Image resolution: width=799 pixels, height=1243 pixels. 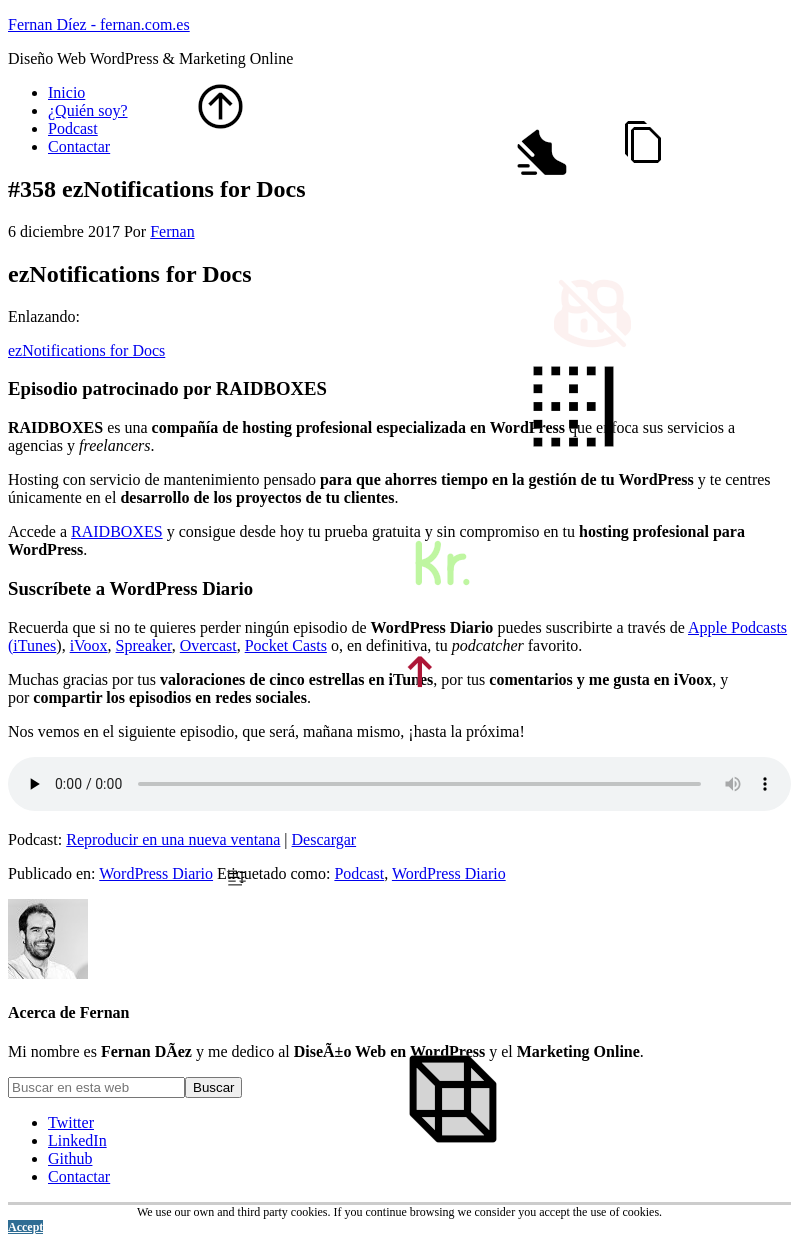 What do you see at coordinates (237, 878) in the screenshot?
I see `indicates a keyword or reserved word in code` at bounding box center [237, 878].